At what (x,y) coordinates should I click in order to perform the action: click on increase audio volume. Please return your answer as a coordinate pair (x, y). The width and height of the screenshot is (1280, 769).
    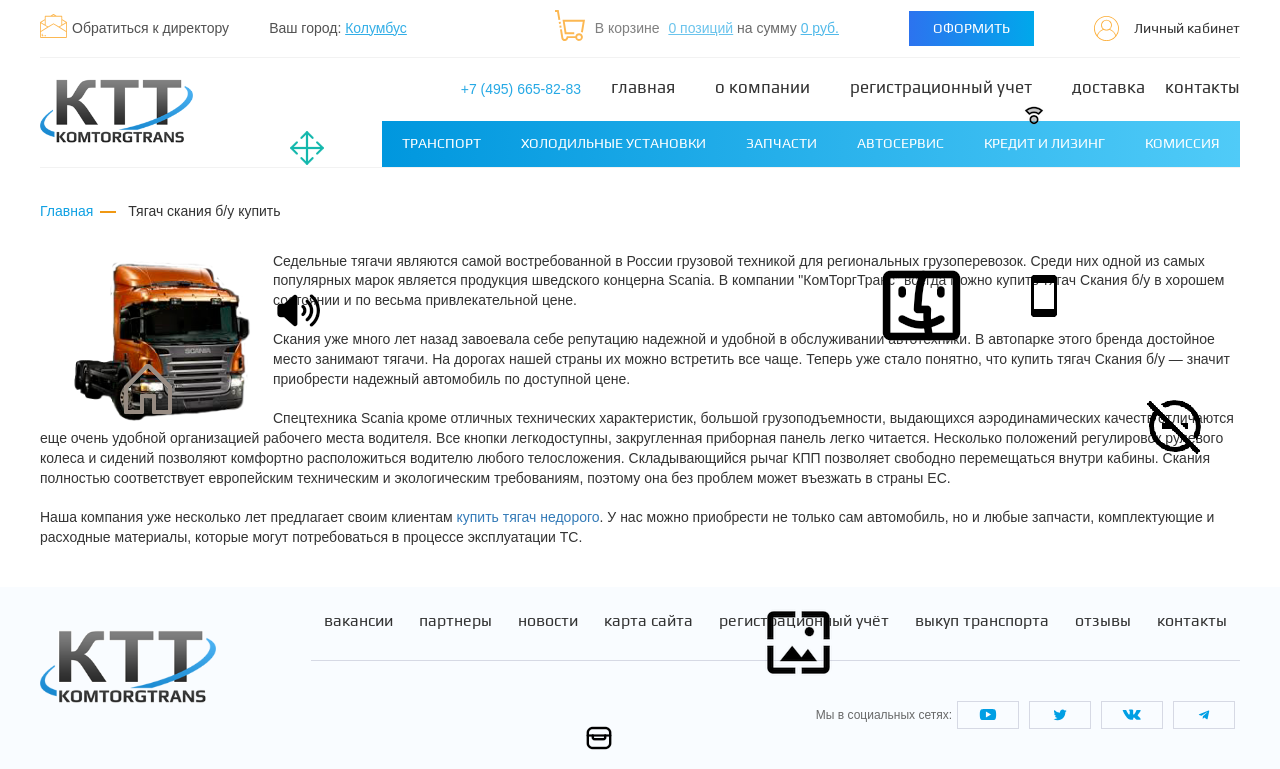
    Looking at the image, I should click on (297, 310).